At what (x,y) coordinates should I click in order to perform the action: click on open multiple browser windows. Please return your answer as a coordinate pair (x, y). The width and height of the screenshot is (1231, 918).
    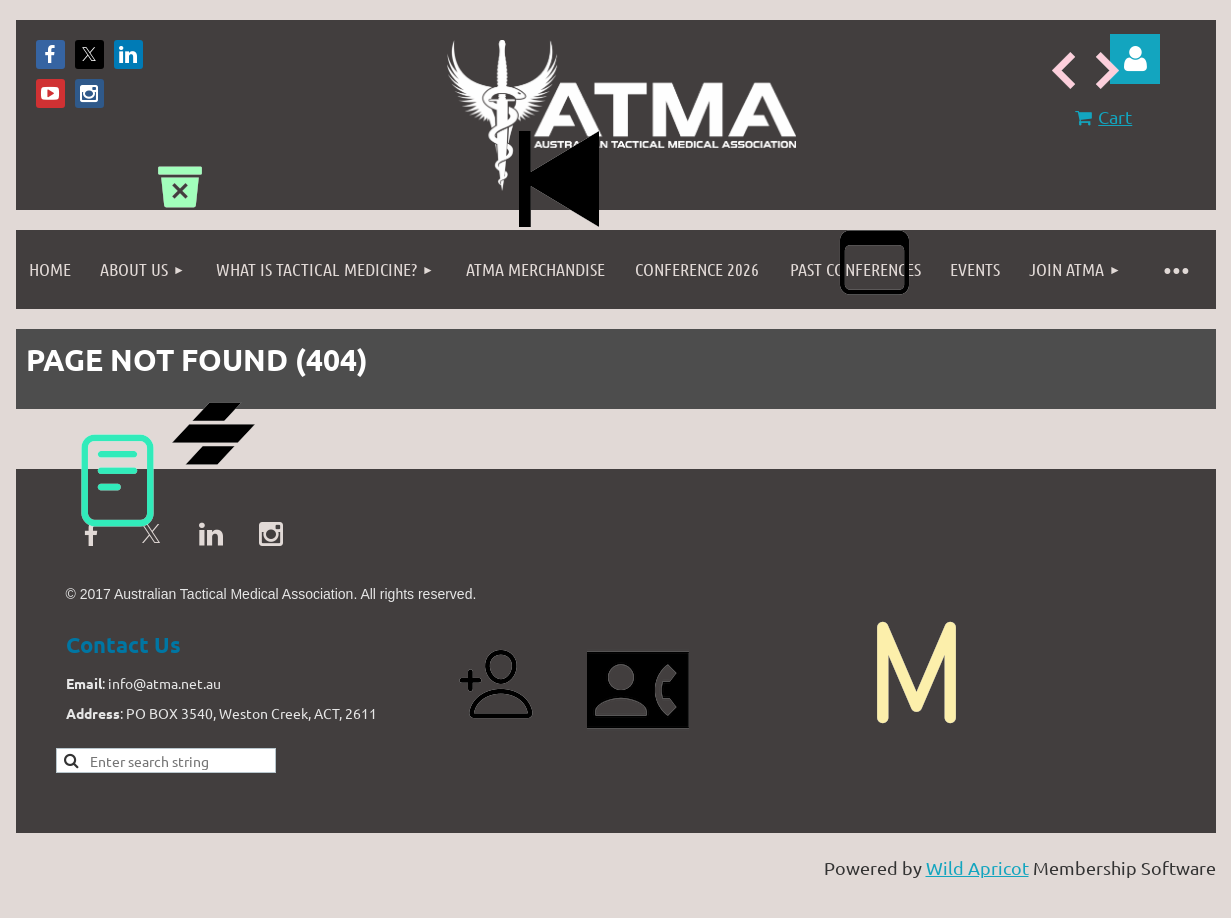
    Looking at the image, I should click on (874, 262).